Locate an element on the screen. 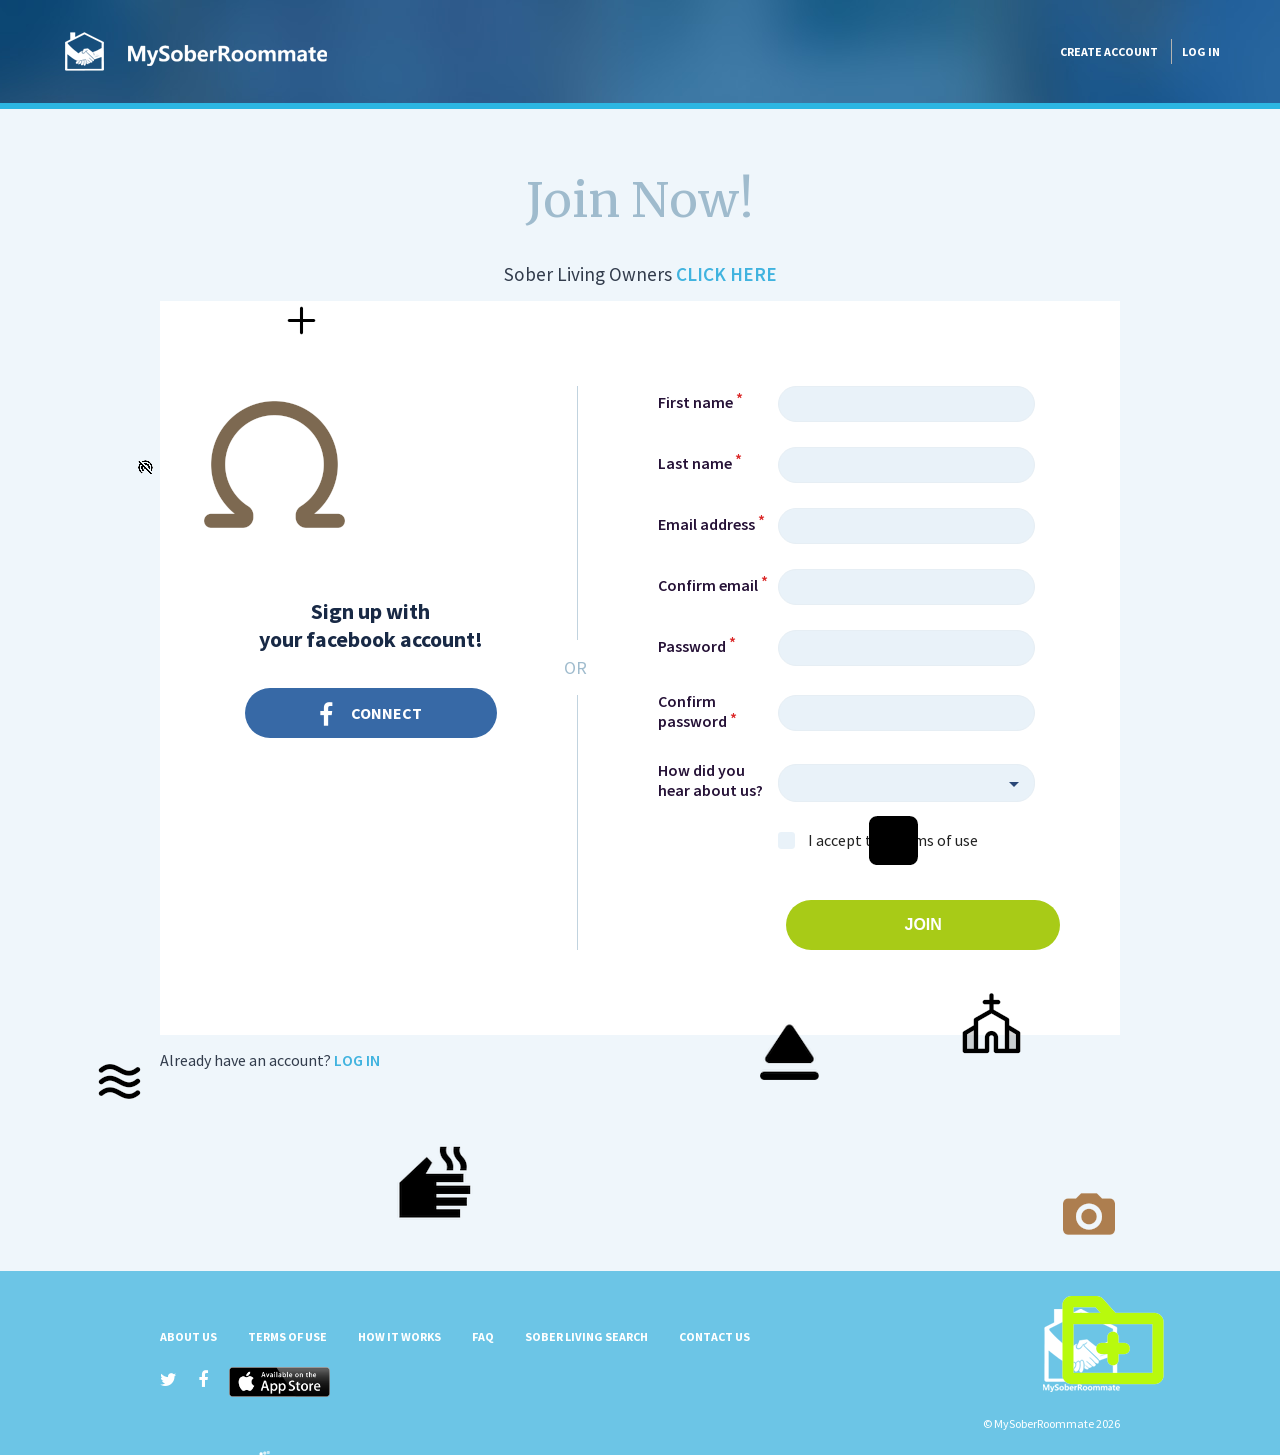 The width and height of the screenshot is (1280, 1455). view nearby churches or places of worship is located at coordinates (991, 1026).